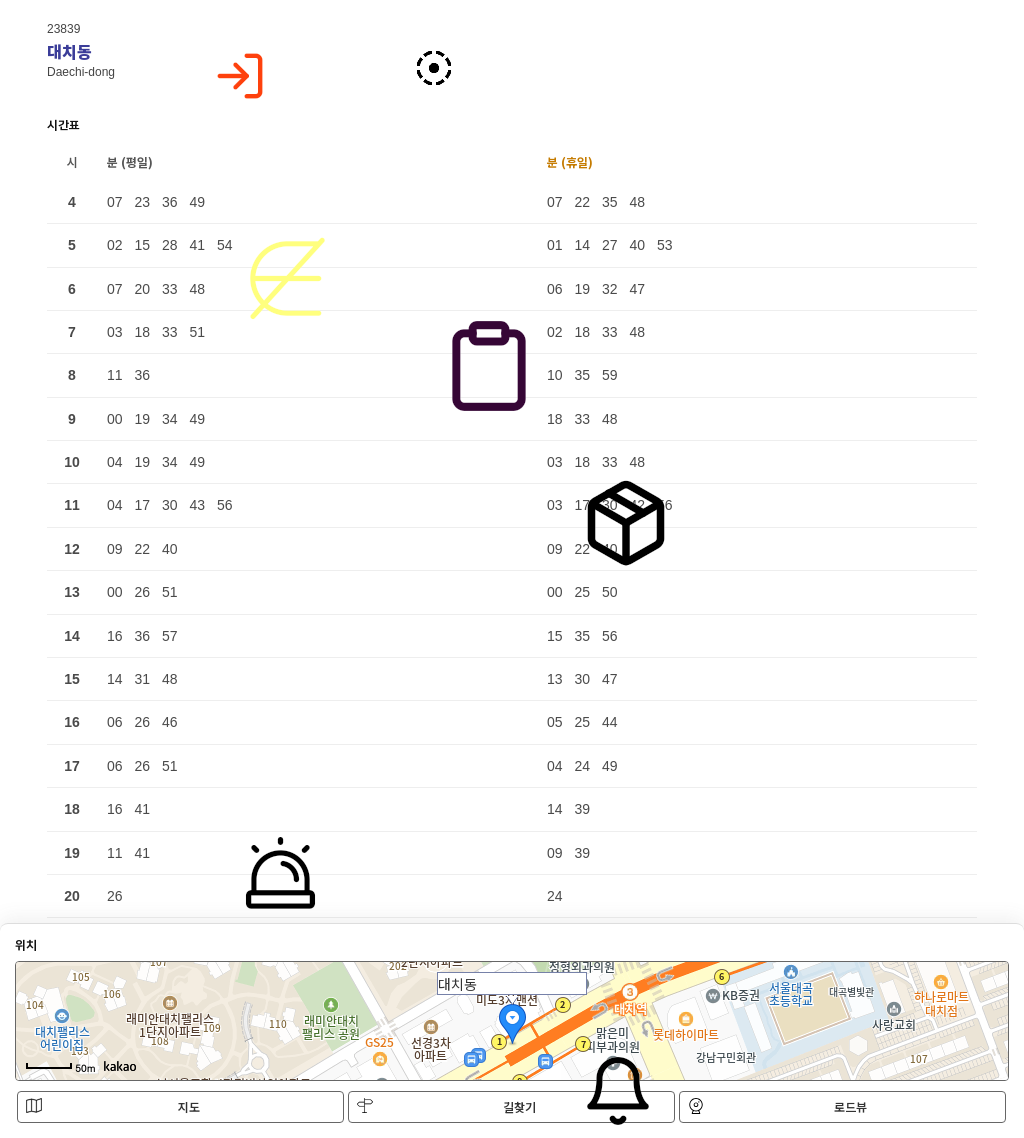  I want to click on apply tilt-shift blur effect to photo, so click(434, 68).